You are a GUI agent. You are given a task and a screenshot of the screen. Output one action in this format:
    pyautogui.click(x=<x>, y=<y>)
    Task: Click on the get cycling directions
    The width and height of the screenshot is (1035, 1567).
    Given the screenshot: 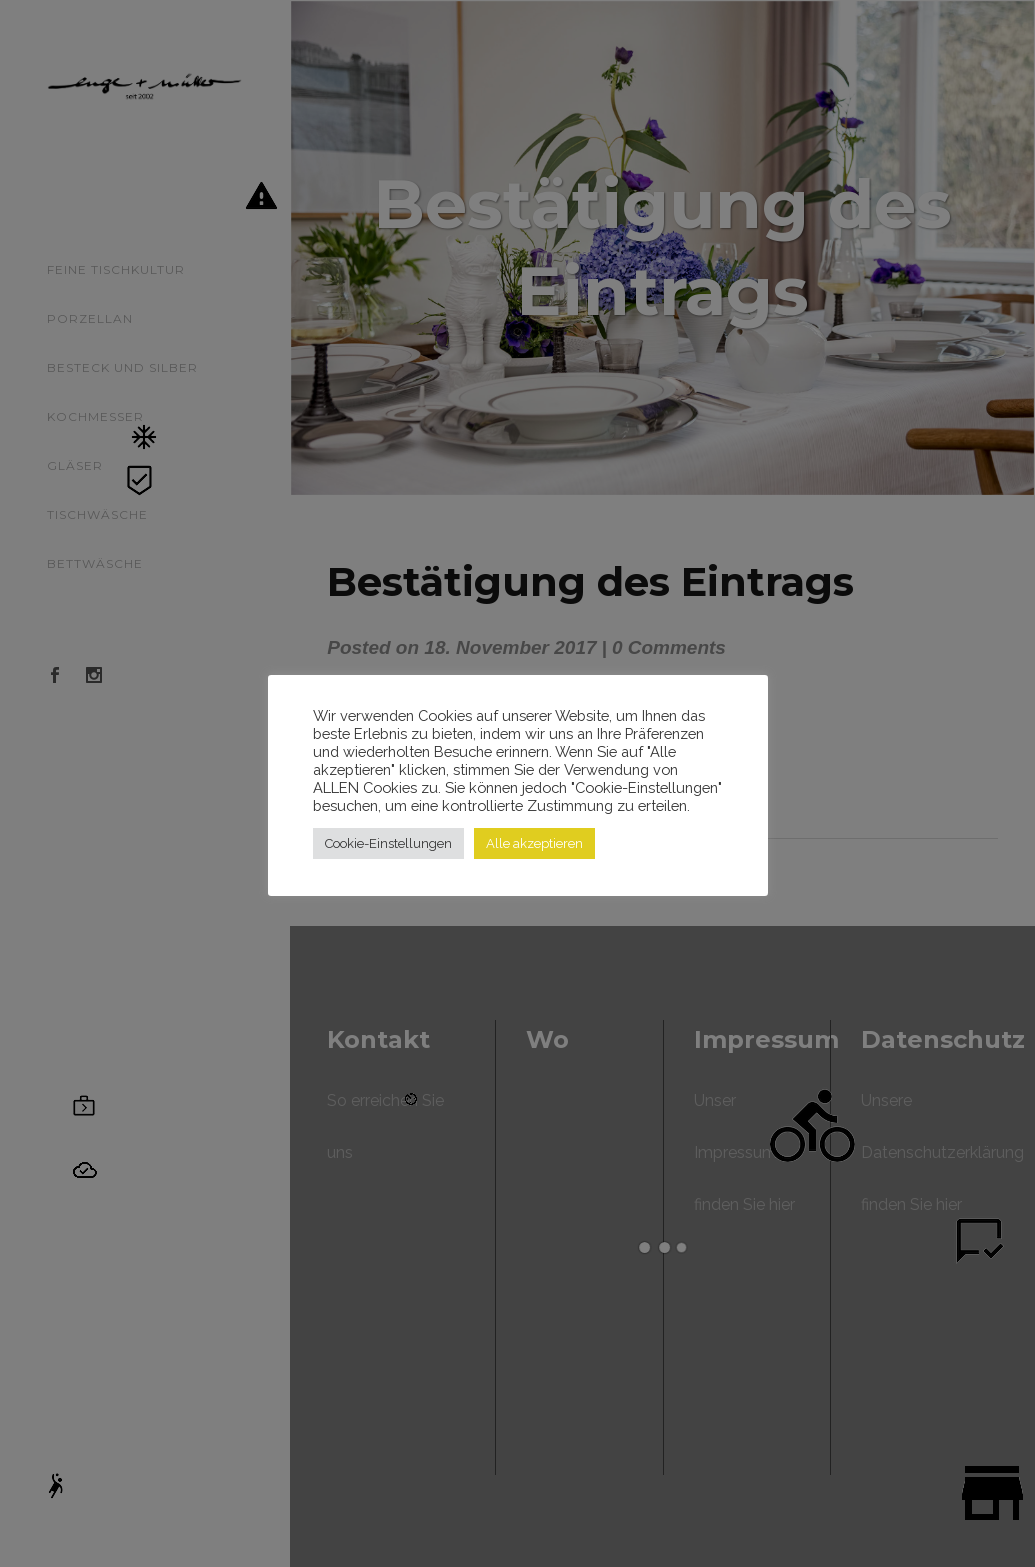 What is the action you would take?
    pyautogui.click(x=812, y=1126)
    